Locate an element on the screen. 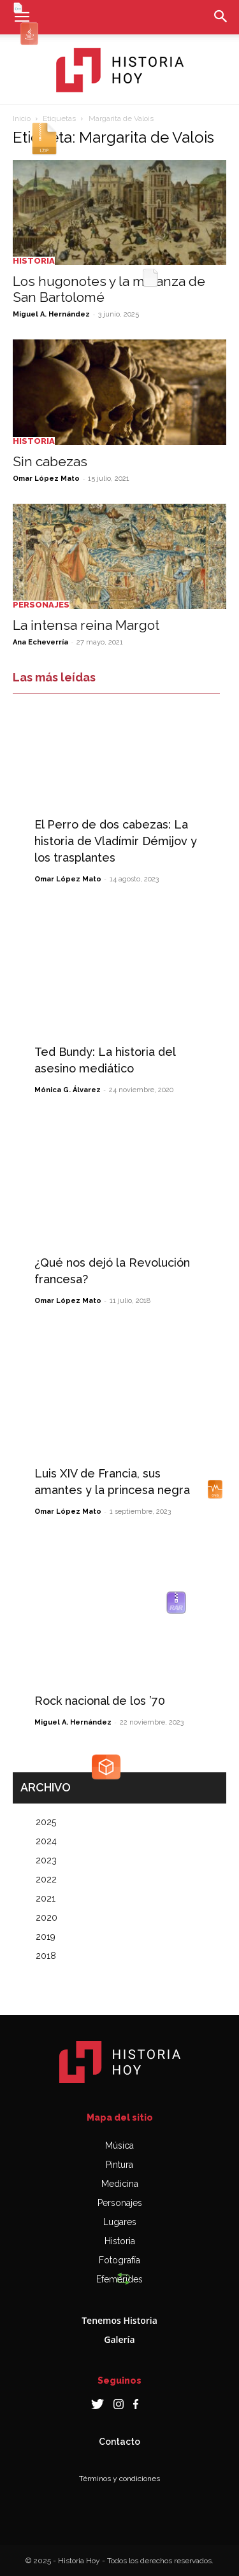  a VirtualBox appliance file (.ova format) is located at coordinates (215, 1489).